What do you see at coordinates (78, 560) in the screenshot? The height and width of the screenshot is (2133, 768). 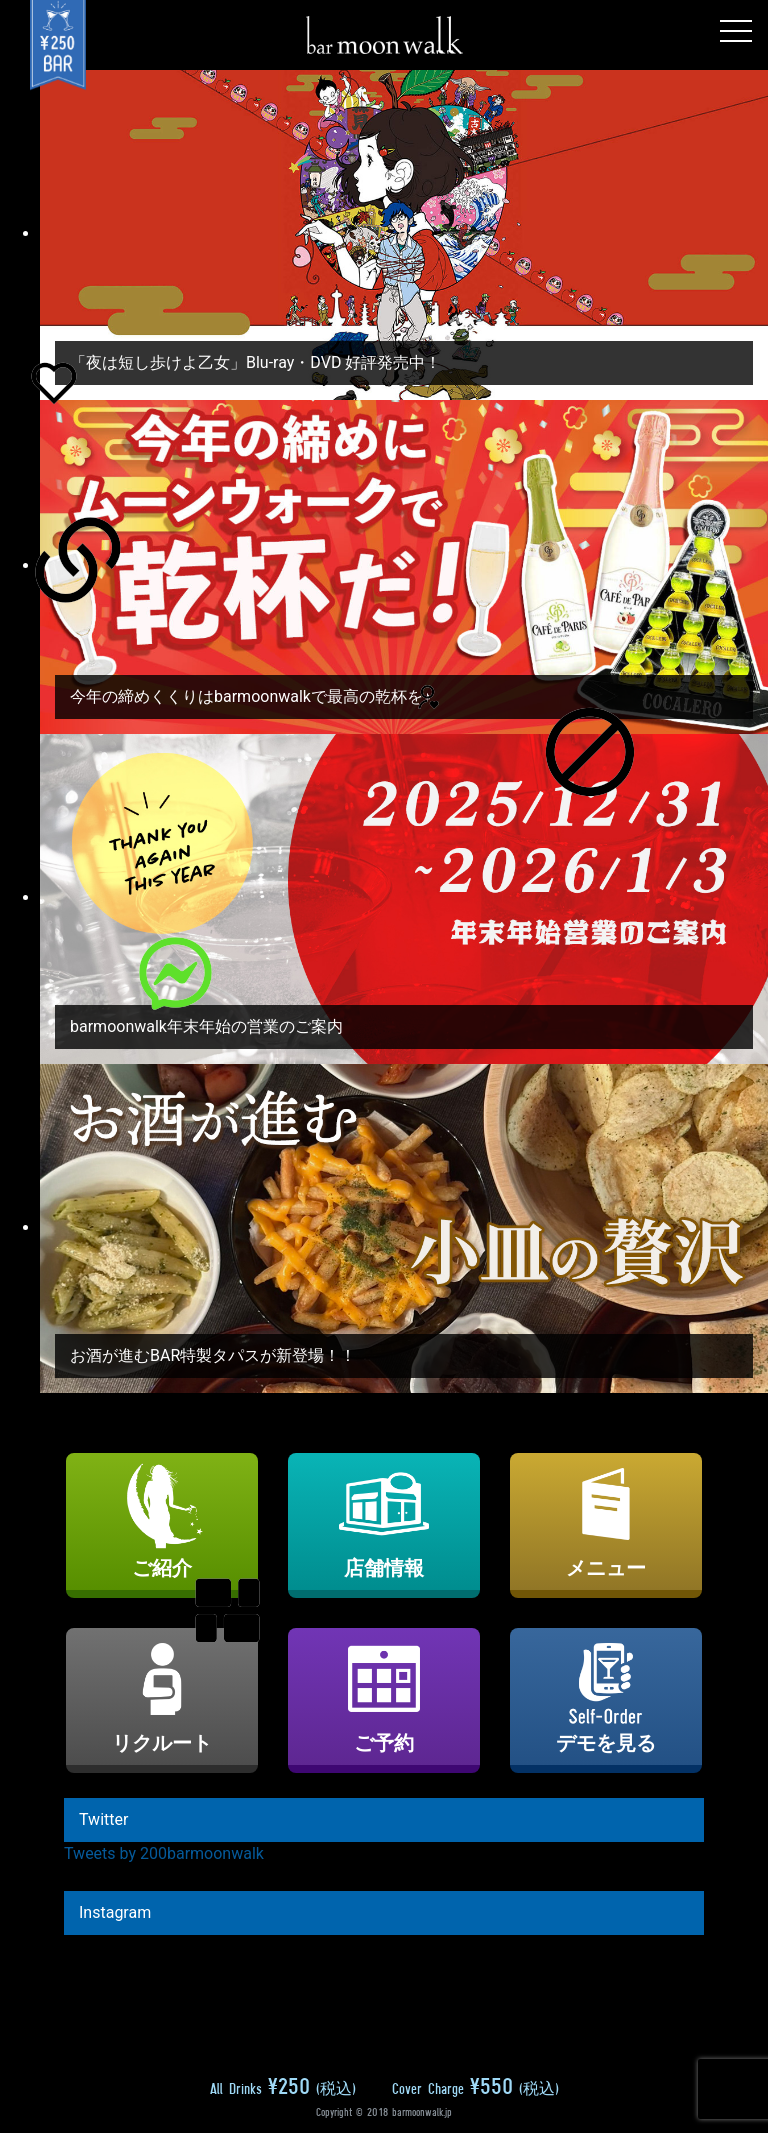 I see `view linked accounts or connections` at bounding box center [78, 560].